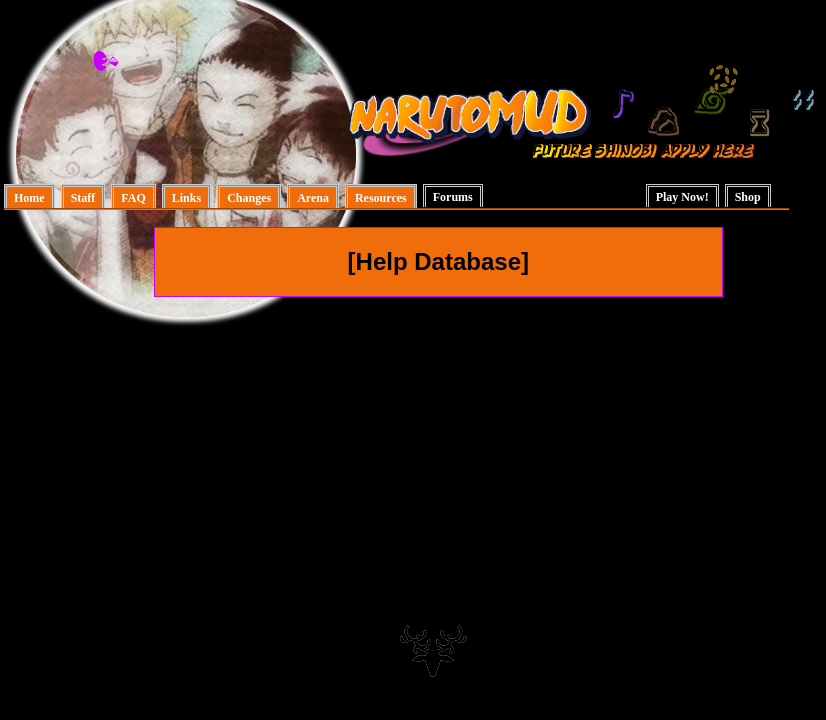  Describe the element at coordinates (106, 61) in the screenshot. I see `indicates drinking or beverage consumption in gameplay` at that location.